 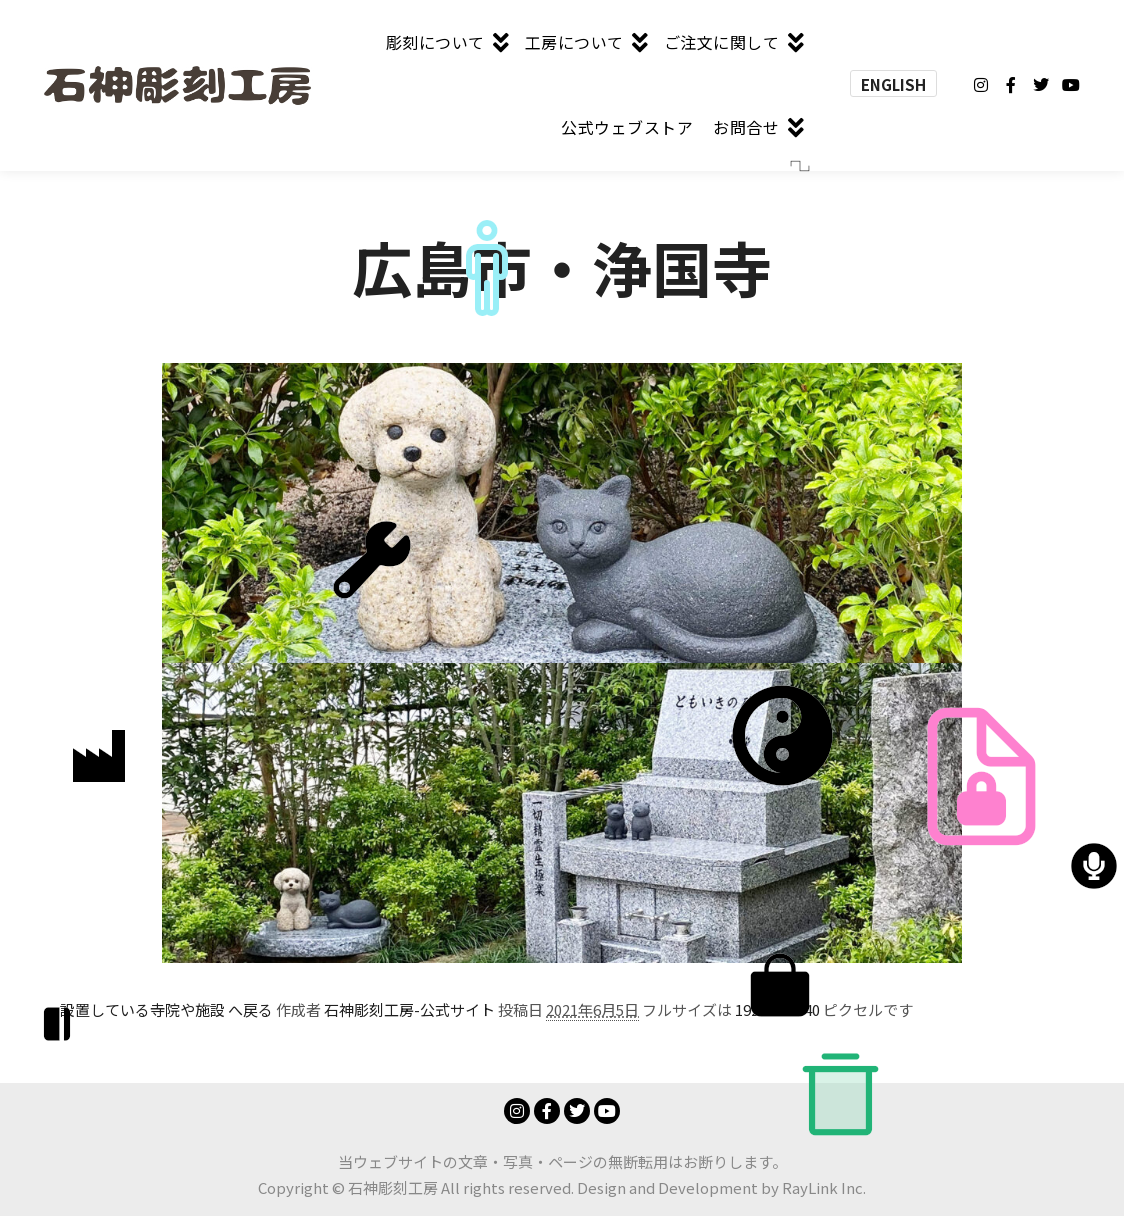 What do you see at coordinates (800, 166) in the screenshot?
I see `toggle square wave audio signal` at bounding box center [800, 166].